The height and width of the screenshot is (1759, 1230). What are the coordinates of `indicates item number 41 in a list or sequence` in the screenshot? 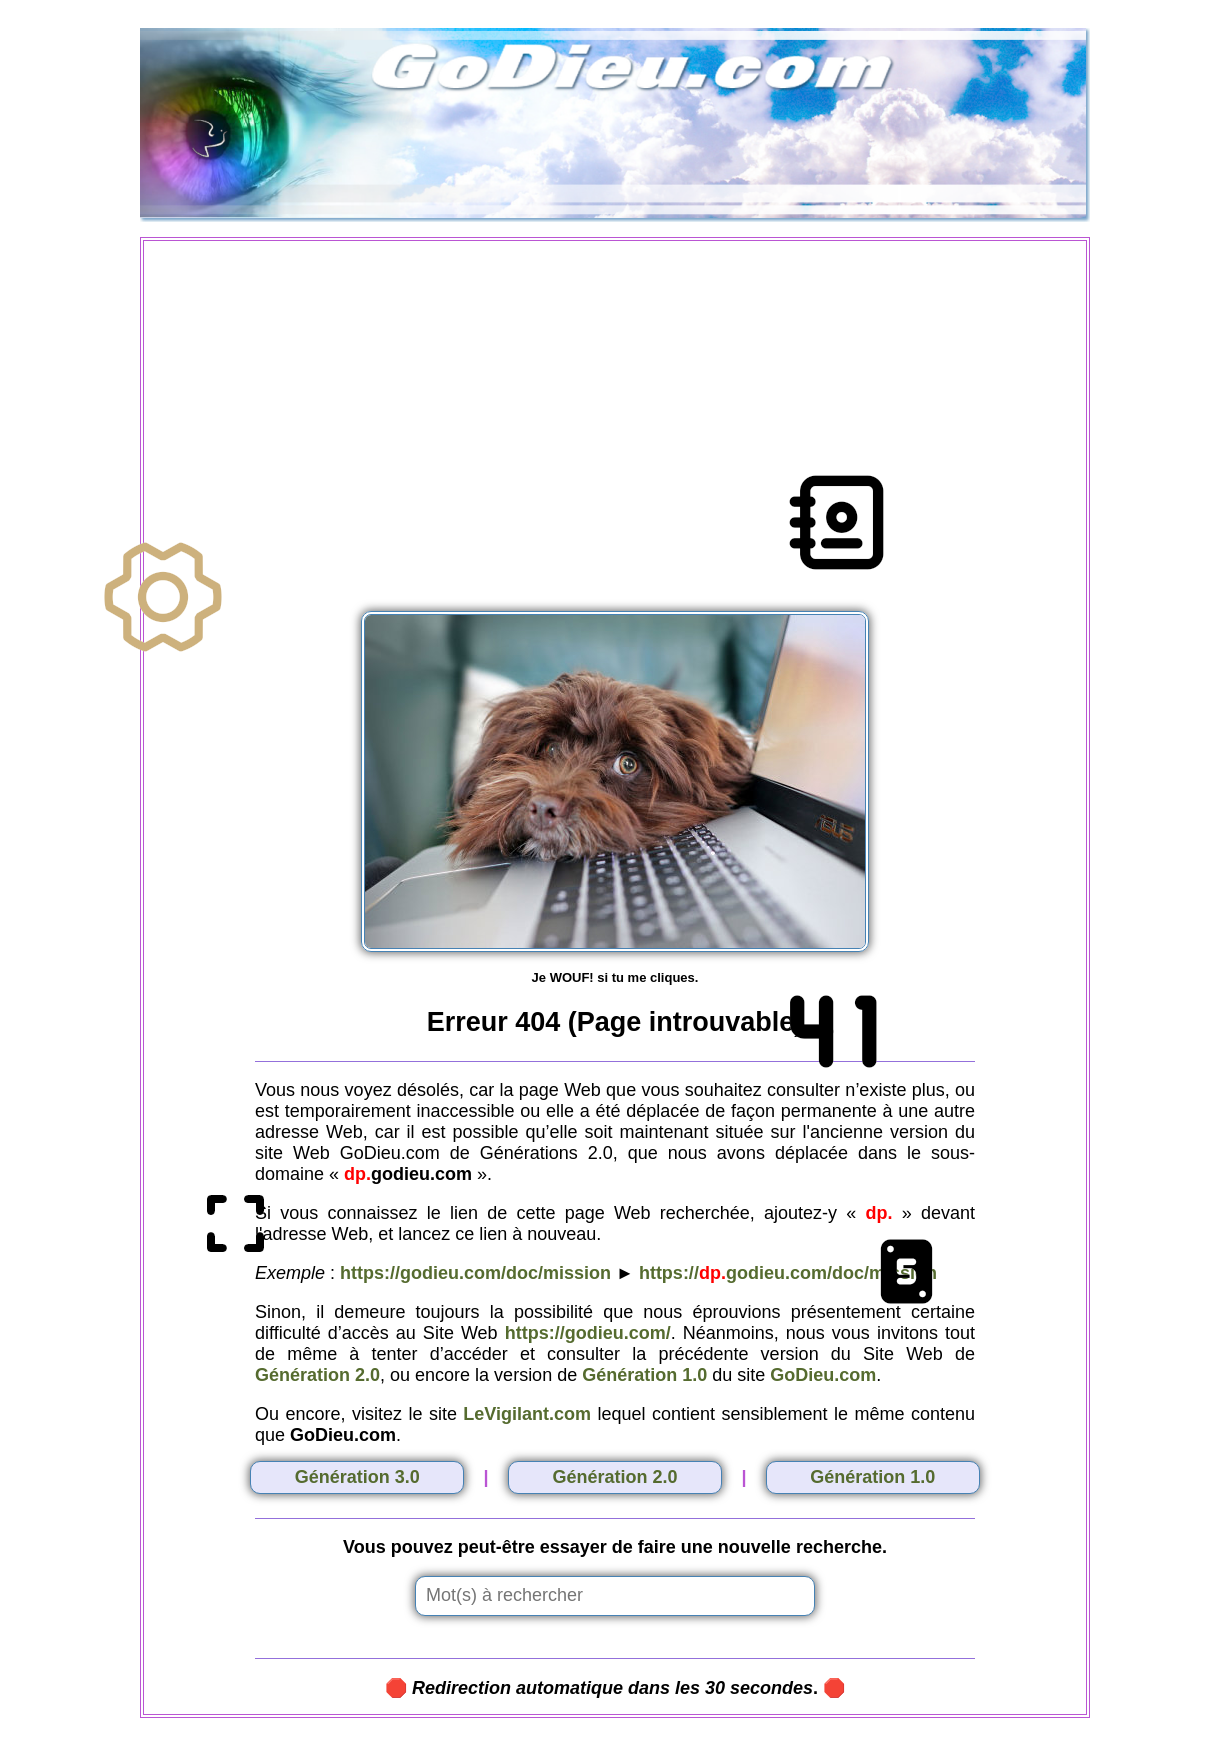 It's located at (840, 1031).